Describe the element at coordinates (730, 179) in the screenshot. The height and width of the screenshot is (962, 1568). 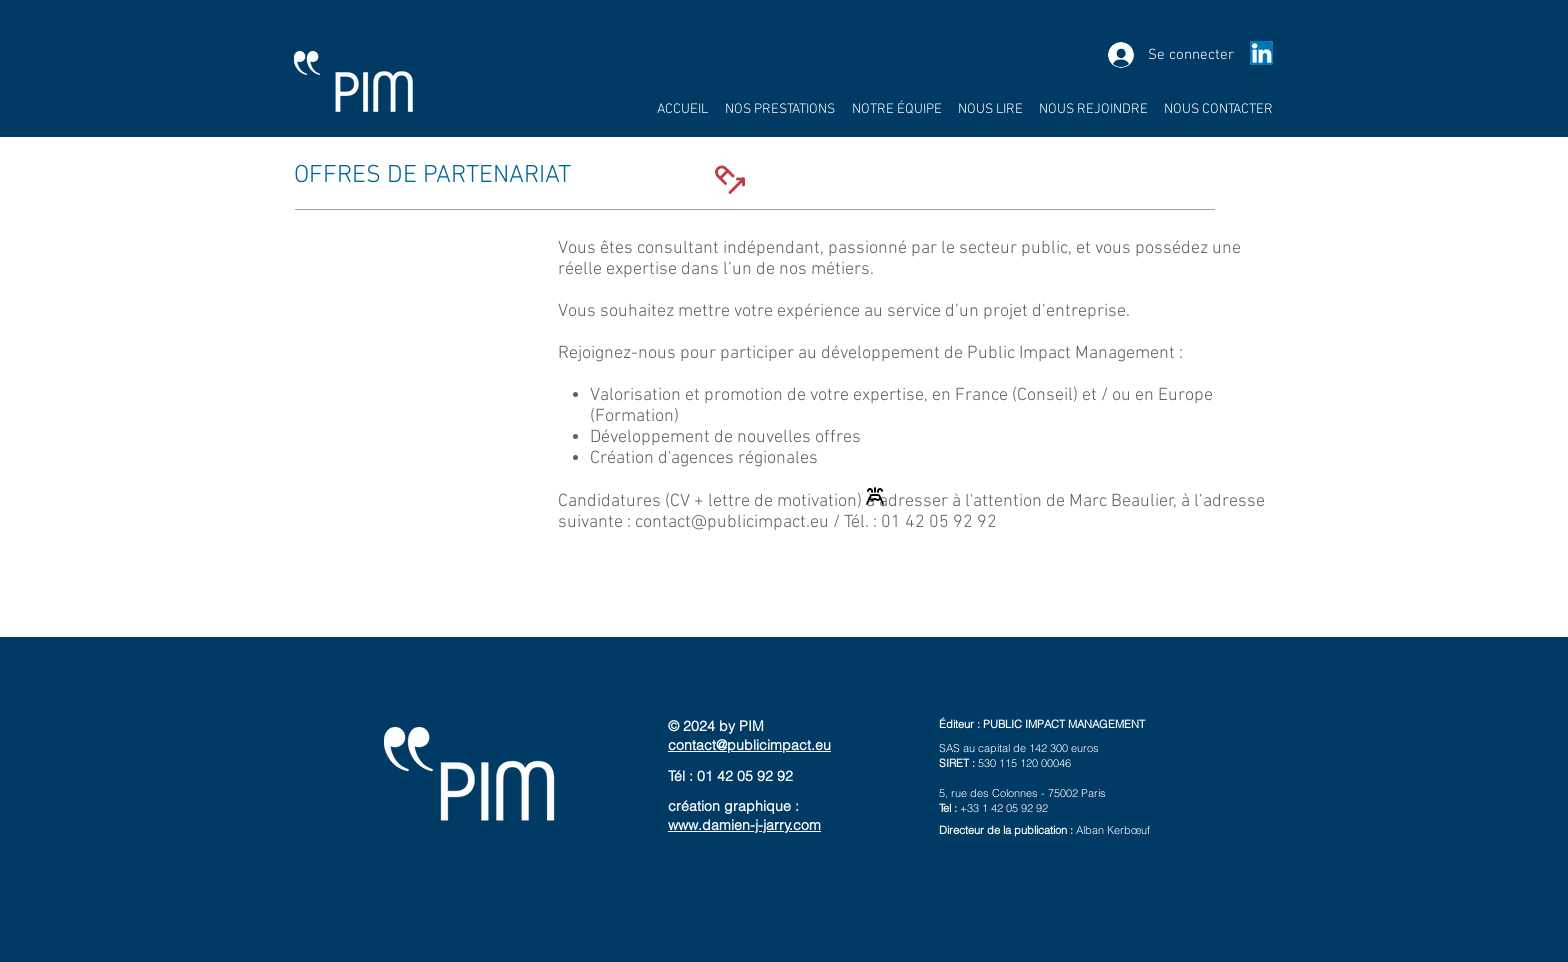
I see `change text orientation or direction` at that location.